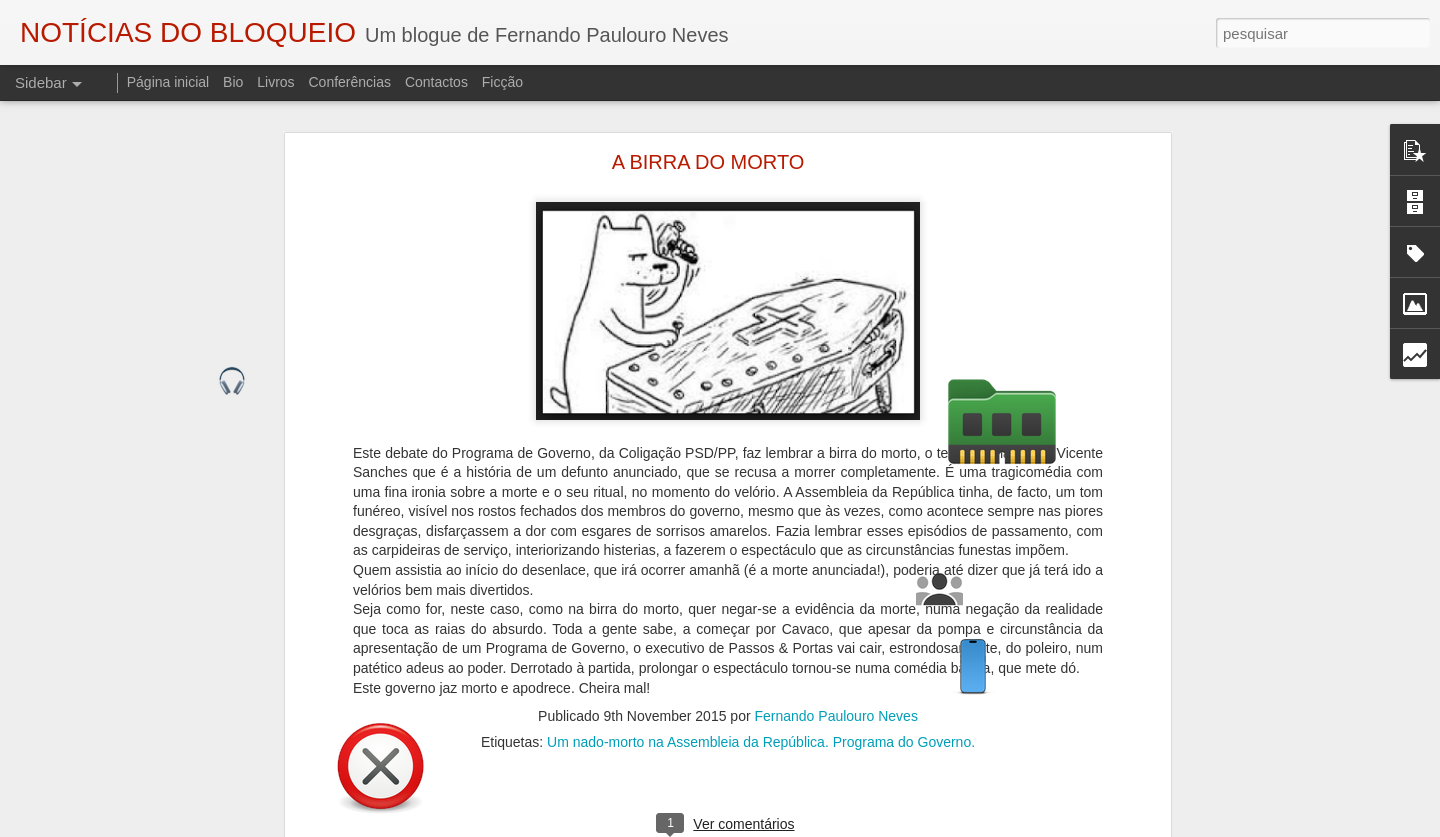  Describe the element at coordinates (973, 667) in the screenshot. I see `connected iPhone device` at that location.